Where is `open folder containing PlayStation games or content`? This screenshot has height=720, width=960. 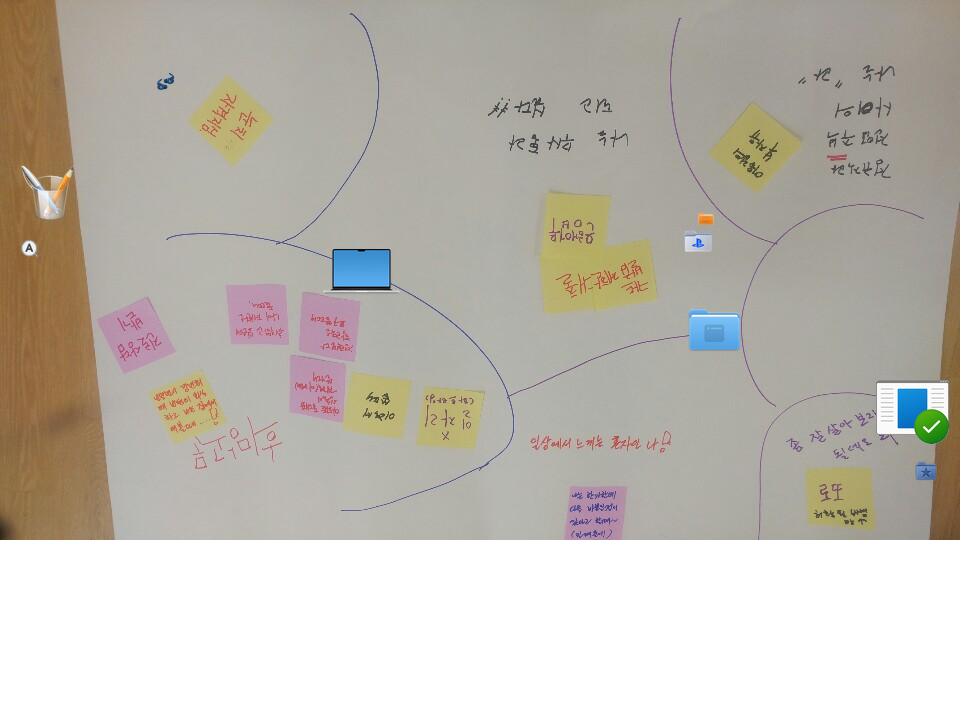 open folder containing PlayStation games or content is located at coordinates (698, 242).